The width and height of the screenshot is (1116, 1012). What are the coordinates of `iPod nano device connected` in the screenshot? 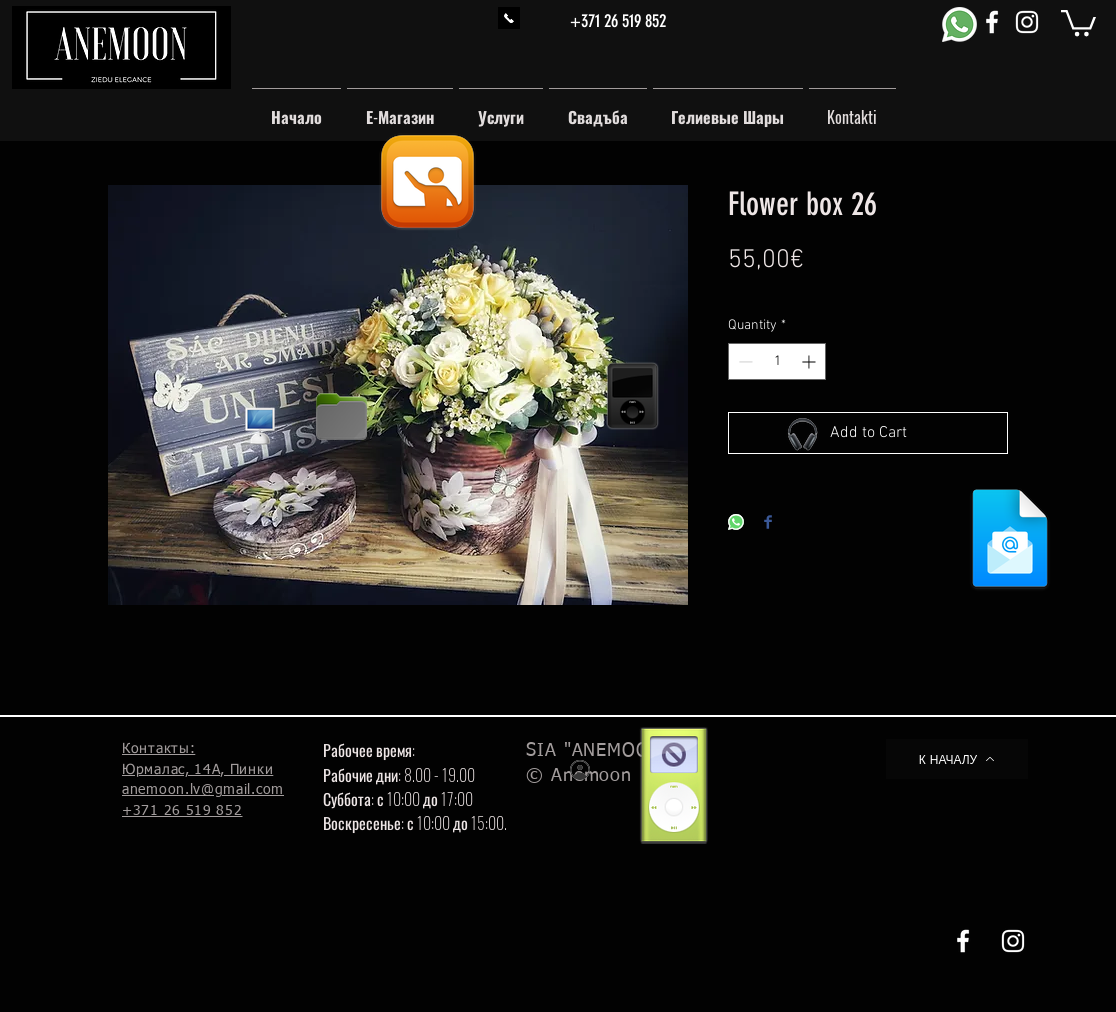 It's located at (632, 380).